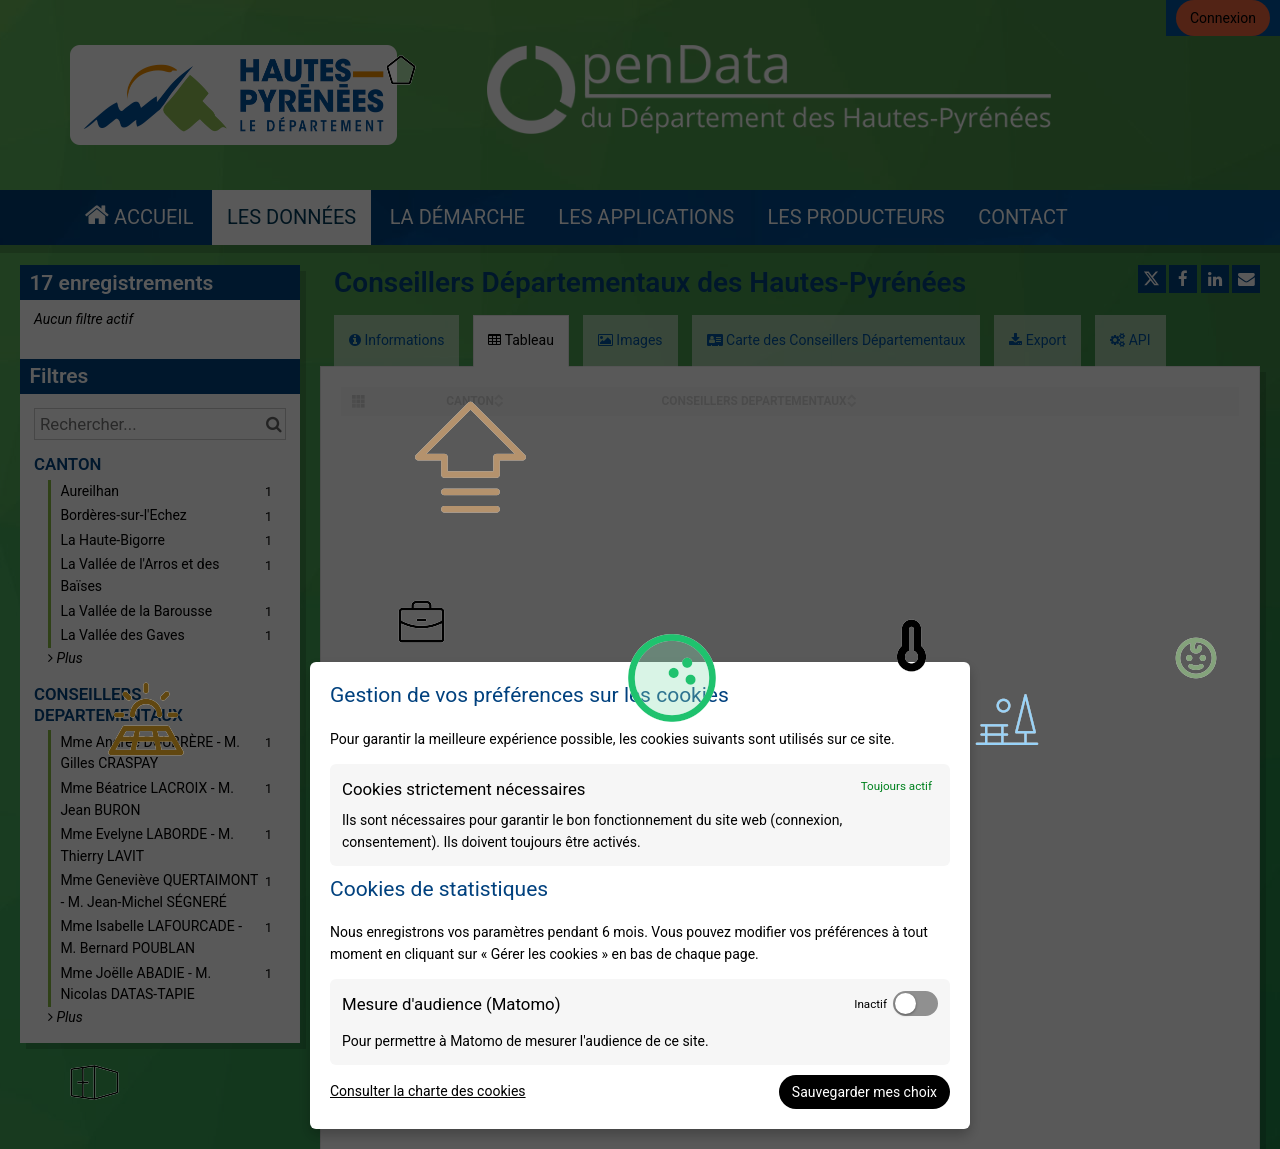 This screenshot has height=1149, width=1280. Describe the element at coordinates (421, 623) in the screenshot. I see `access work or business-related features` at that location.